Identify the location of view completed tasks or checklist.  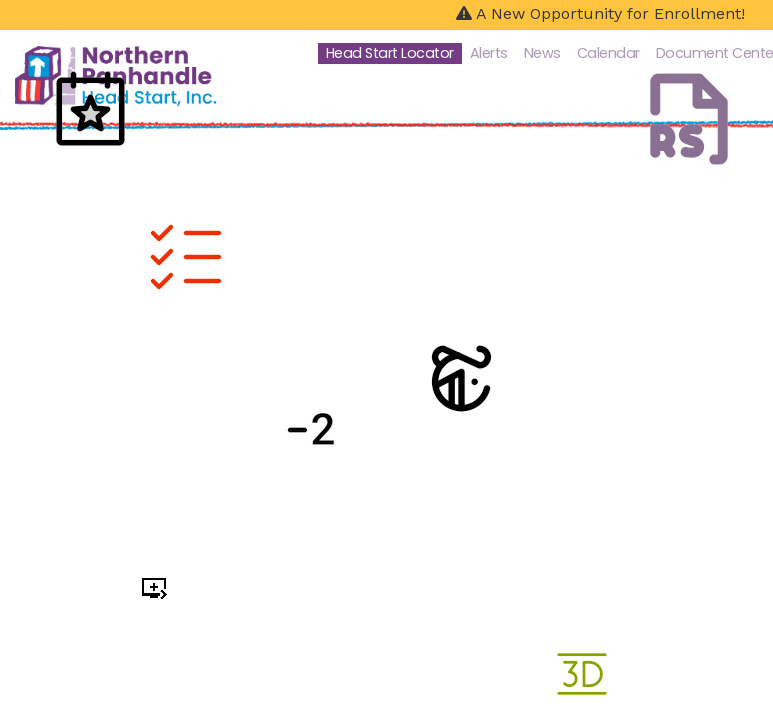
(186, 257).